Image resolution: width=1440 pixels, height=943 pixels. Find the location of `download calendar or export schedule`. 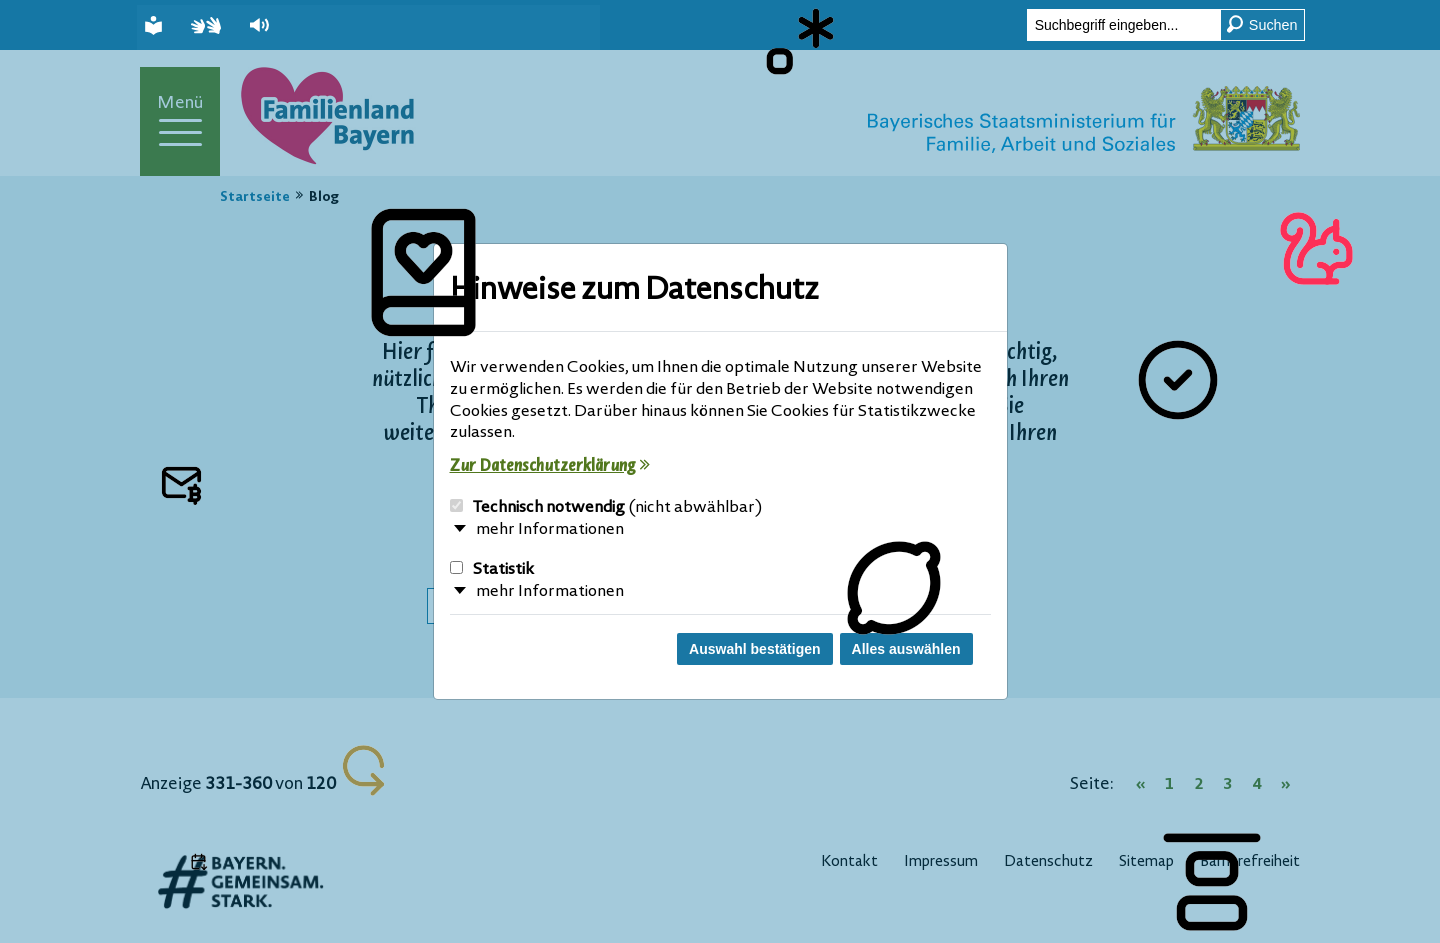

download calendar or export schedule is located at coordinates (198, 861).